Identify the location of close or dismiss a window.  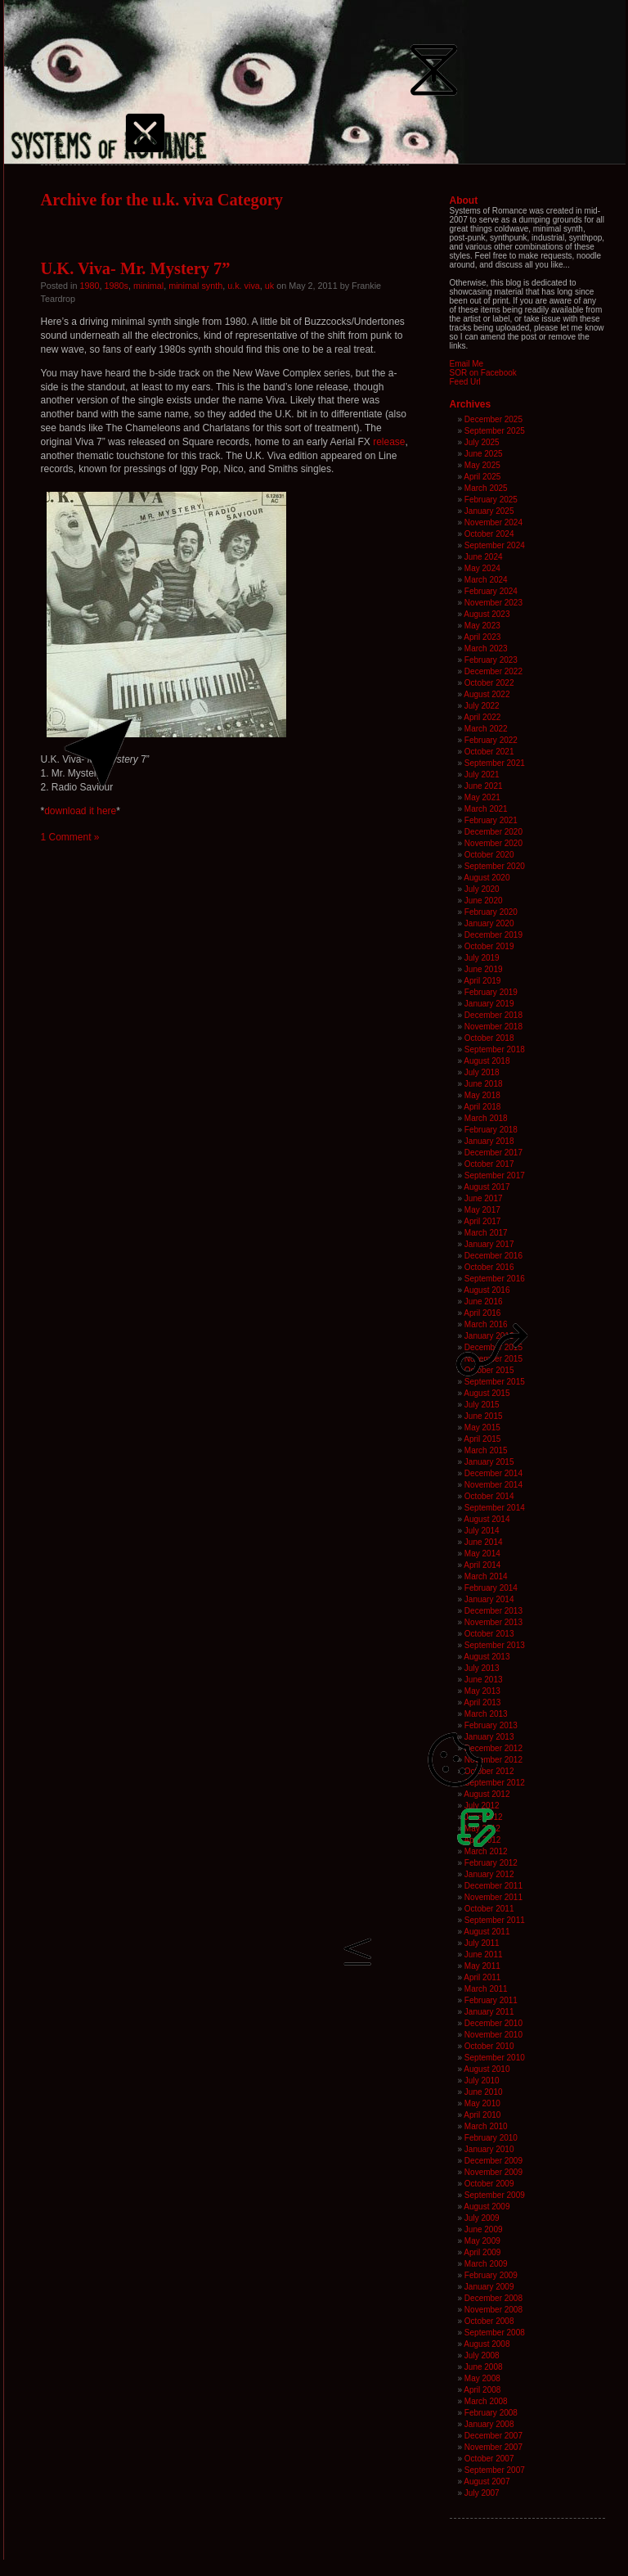
(145, 133).